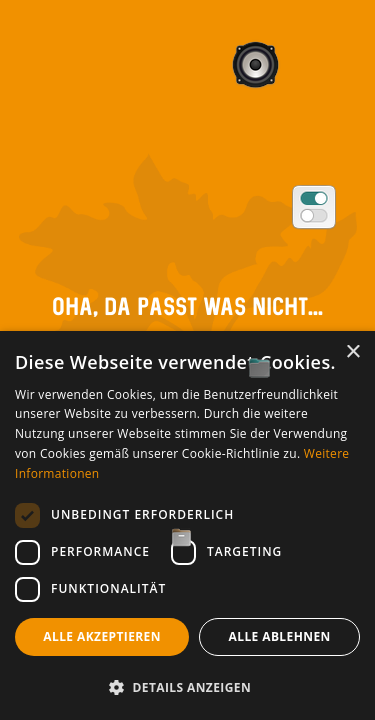  Describe the element at coordinates (314, 207) in the screenshot. I see `open system settings or preferences` at that location.